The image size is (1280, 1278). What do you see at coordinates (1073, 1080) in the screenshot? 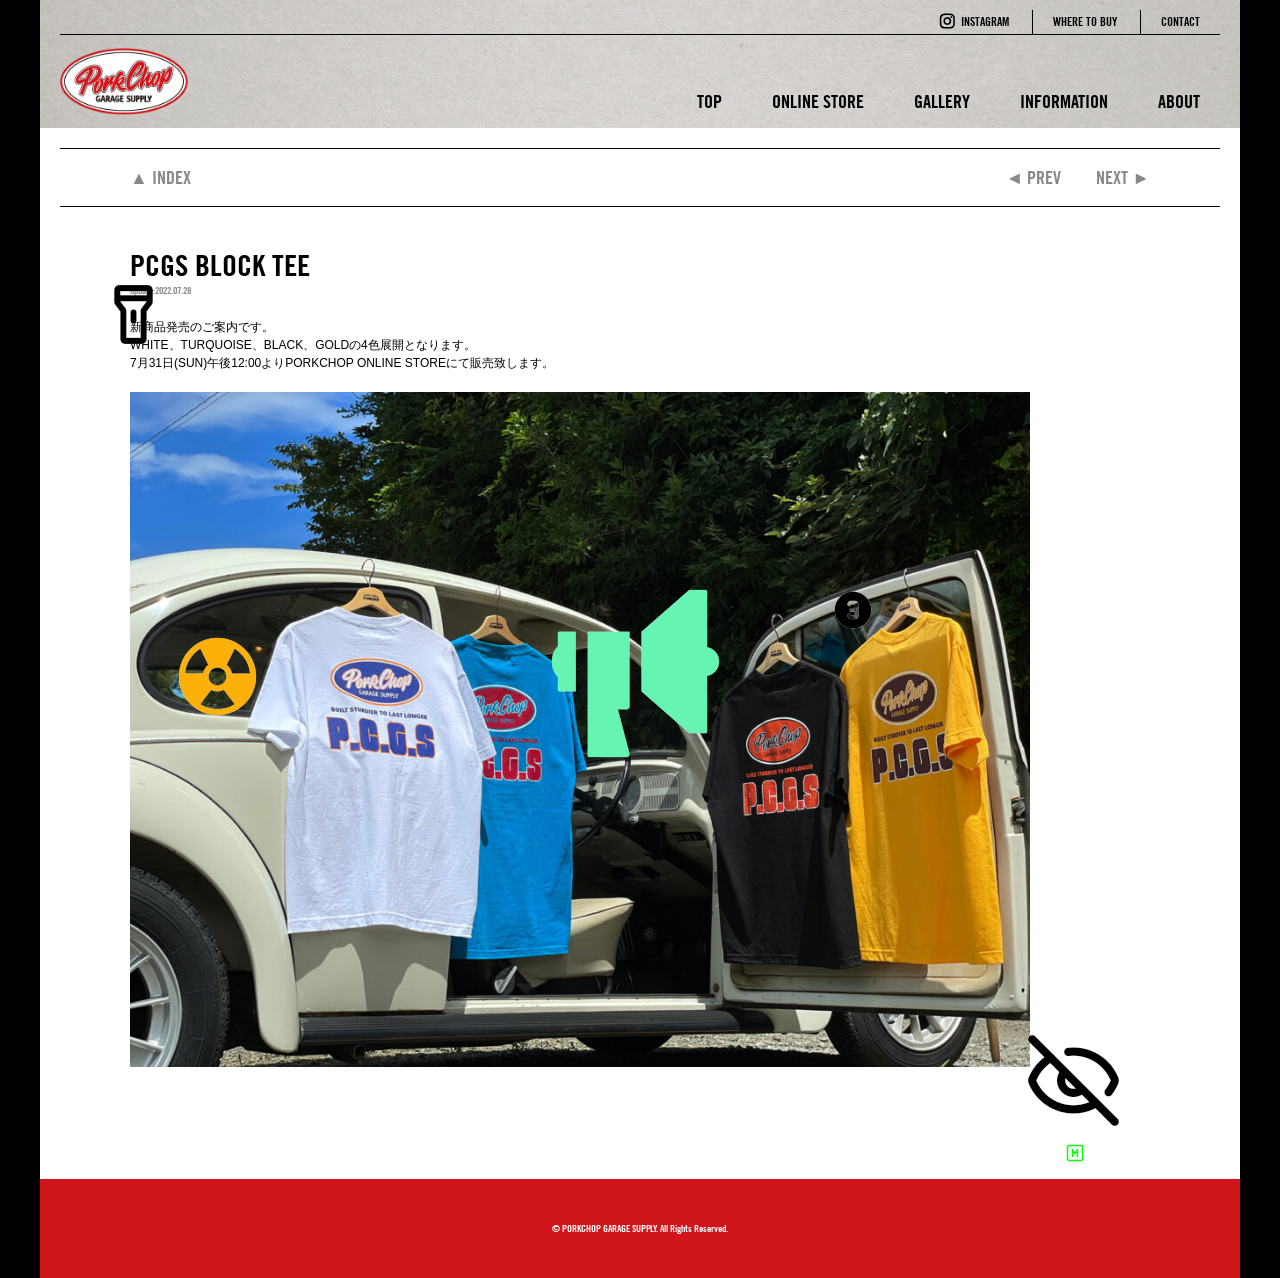
I see `hide password or sensitive content` at bounding box center [1073, 1080].